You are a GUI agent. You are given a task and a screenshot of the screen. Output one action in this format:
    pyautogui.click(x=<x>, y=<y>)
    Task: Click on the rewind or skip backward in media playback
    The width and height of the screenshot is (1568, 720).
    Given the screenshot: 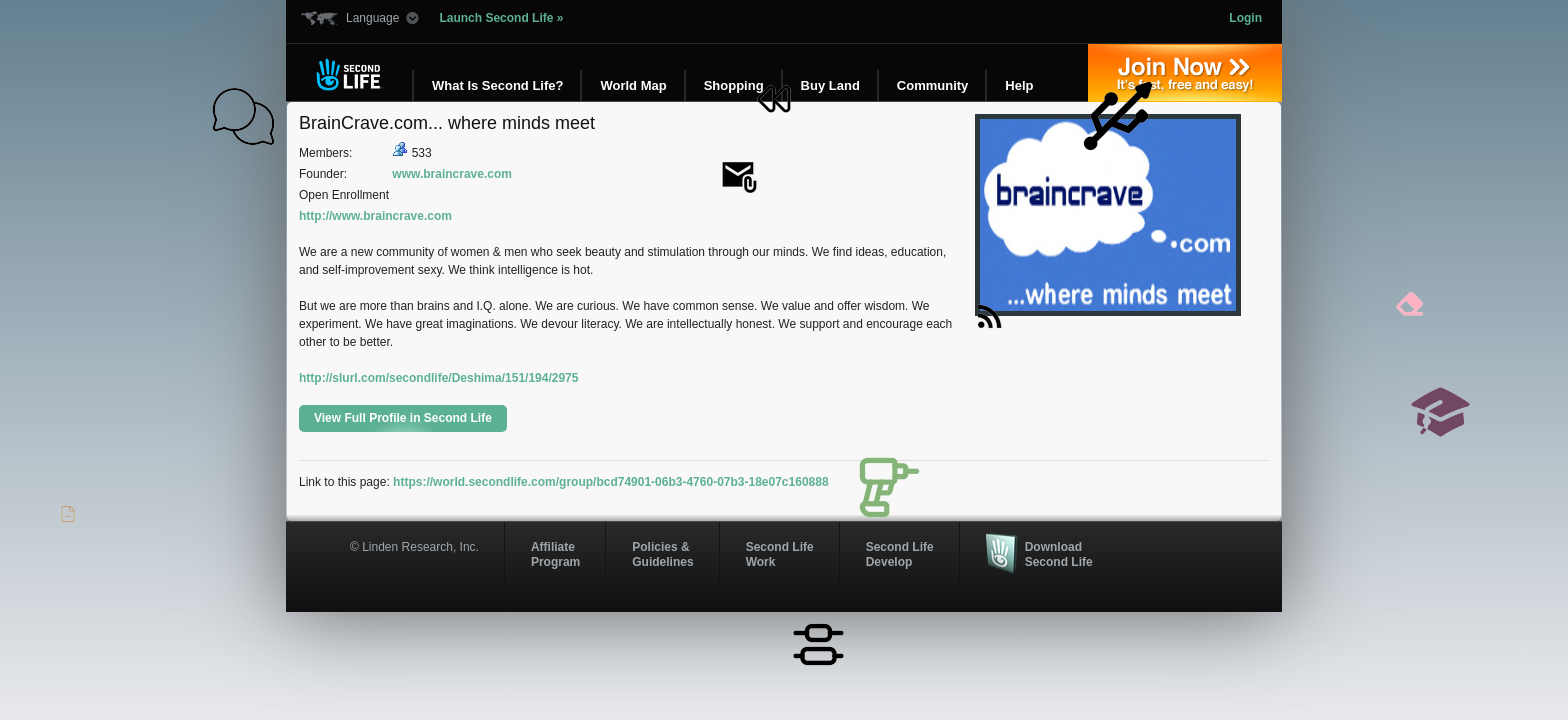 What is the action you would take?
    pyautogui.click(x=774, y=99)
    